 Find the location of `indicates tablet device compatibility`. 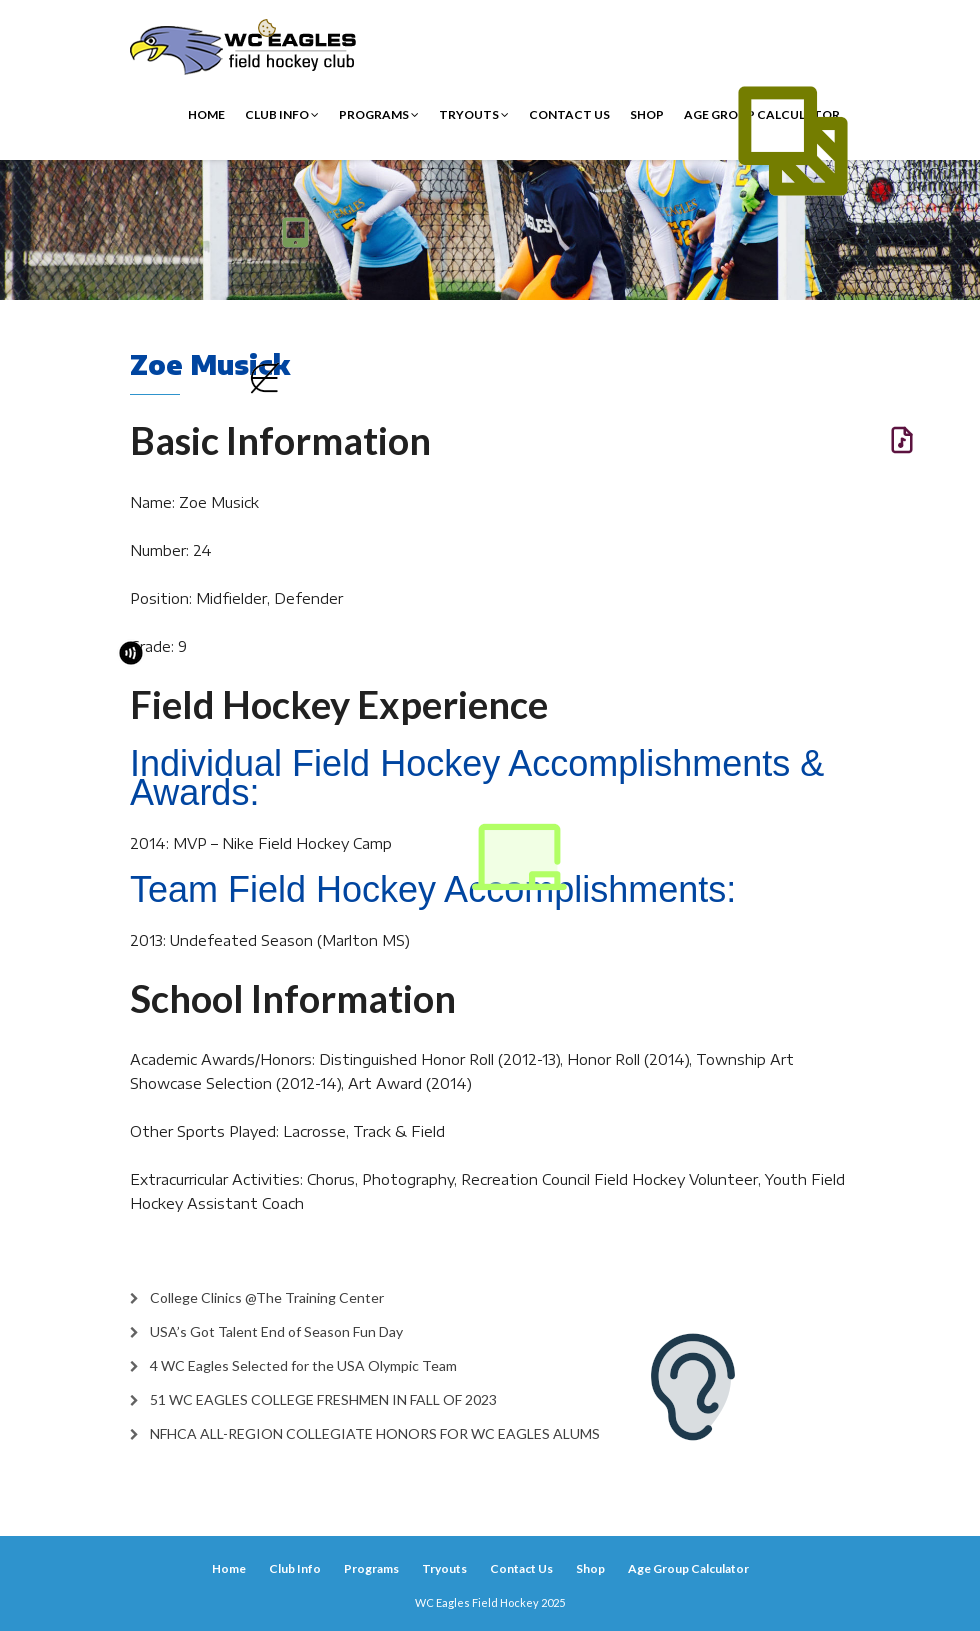

indicates tablet device compatibility is located at coordinates (295, 232).